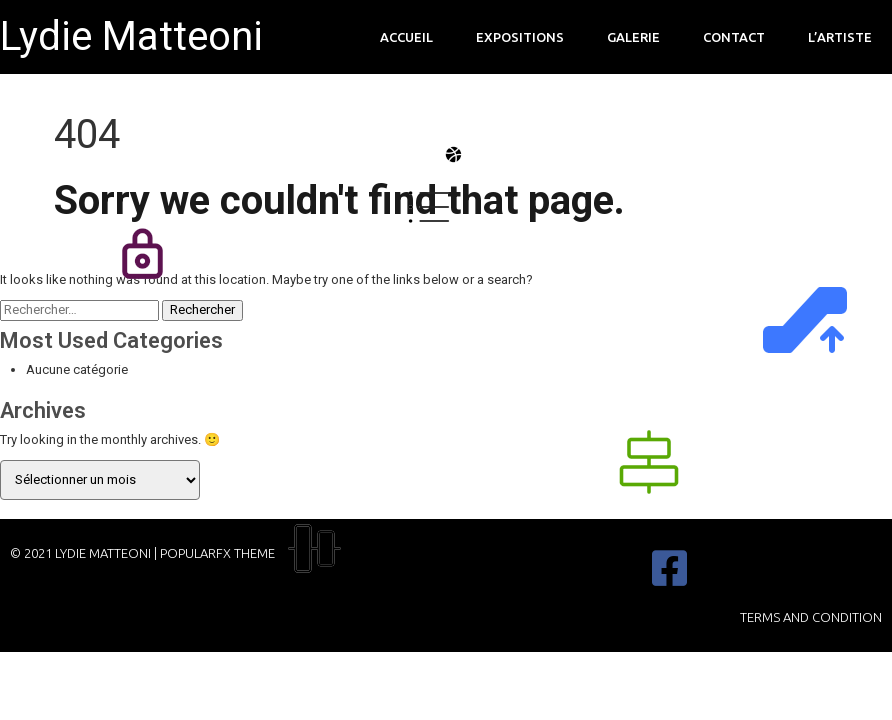 This screenshot has width=892, height=720. I want to click on align selected objects to vertical center, so click(314, 548).